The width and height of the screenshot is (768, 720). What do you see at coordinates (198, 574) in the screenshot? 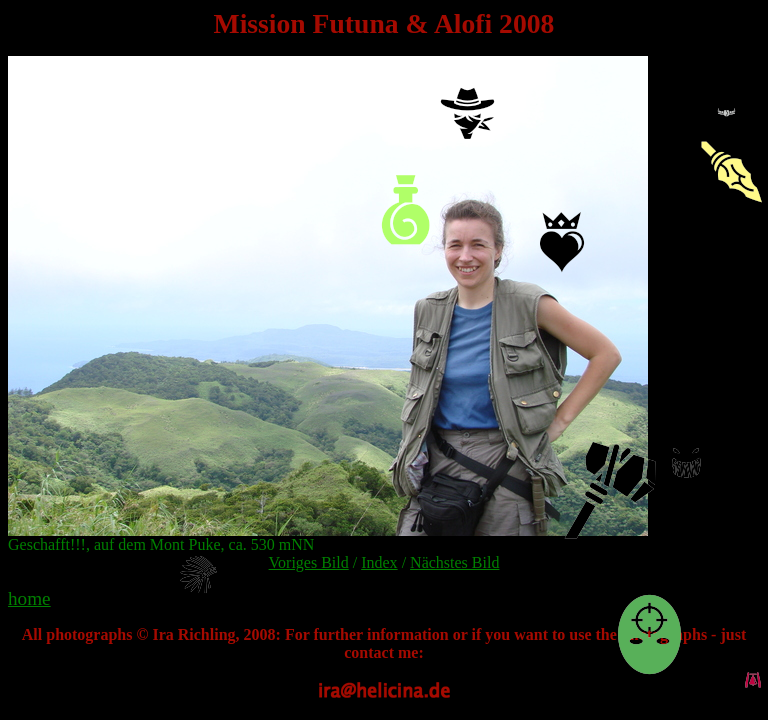
I see `select native american or tribal theme` at bounding box center [198, 574].